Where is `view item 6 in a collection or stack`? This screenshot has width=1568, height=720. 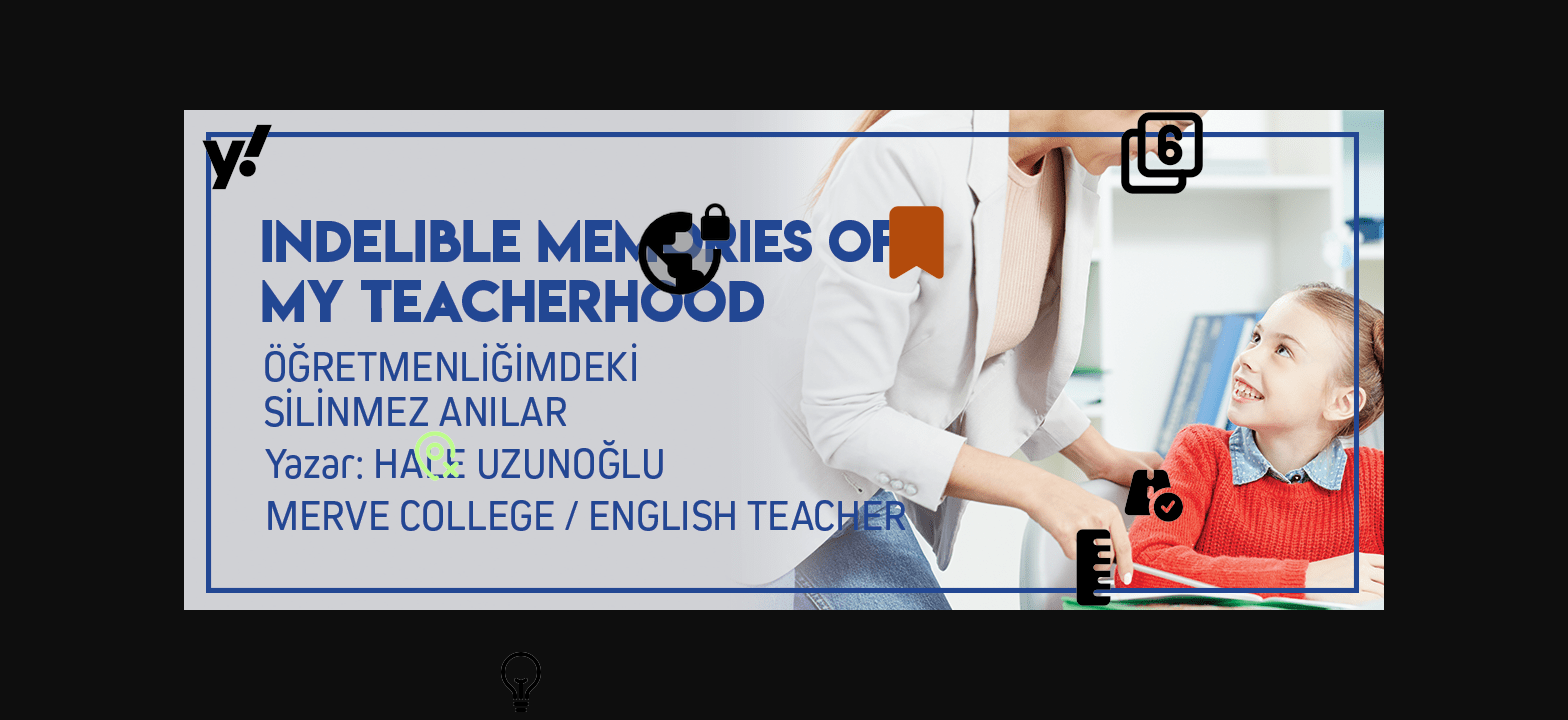
view item 6 in a collection or stack is located at coordinates (1162, 153).